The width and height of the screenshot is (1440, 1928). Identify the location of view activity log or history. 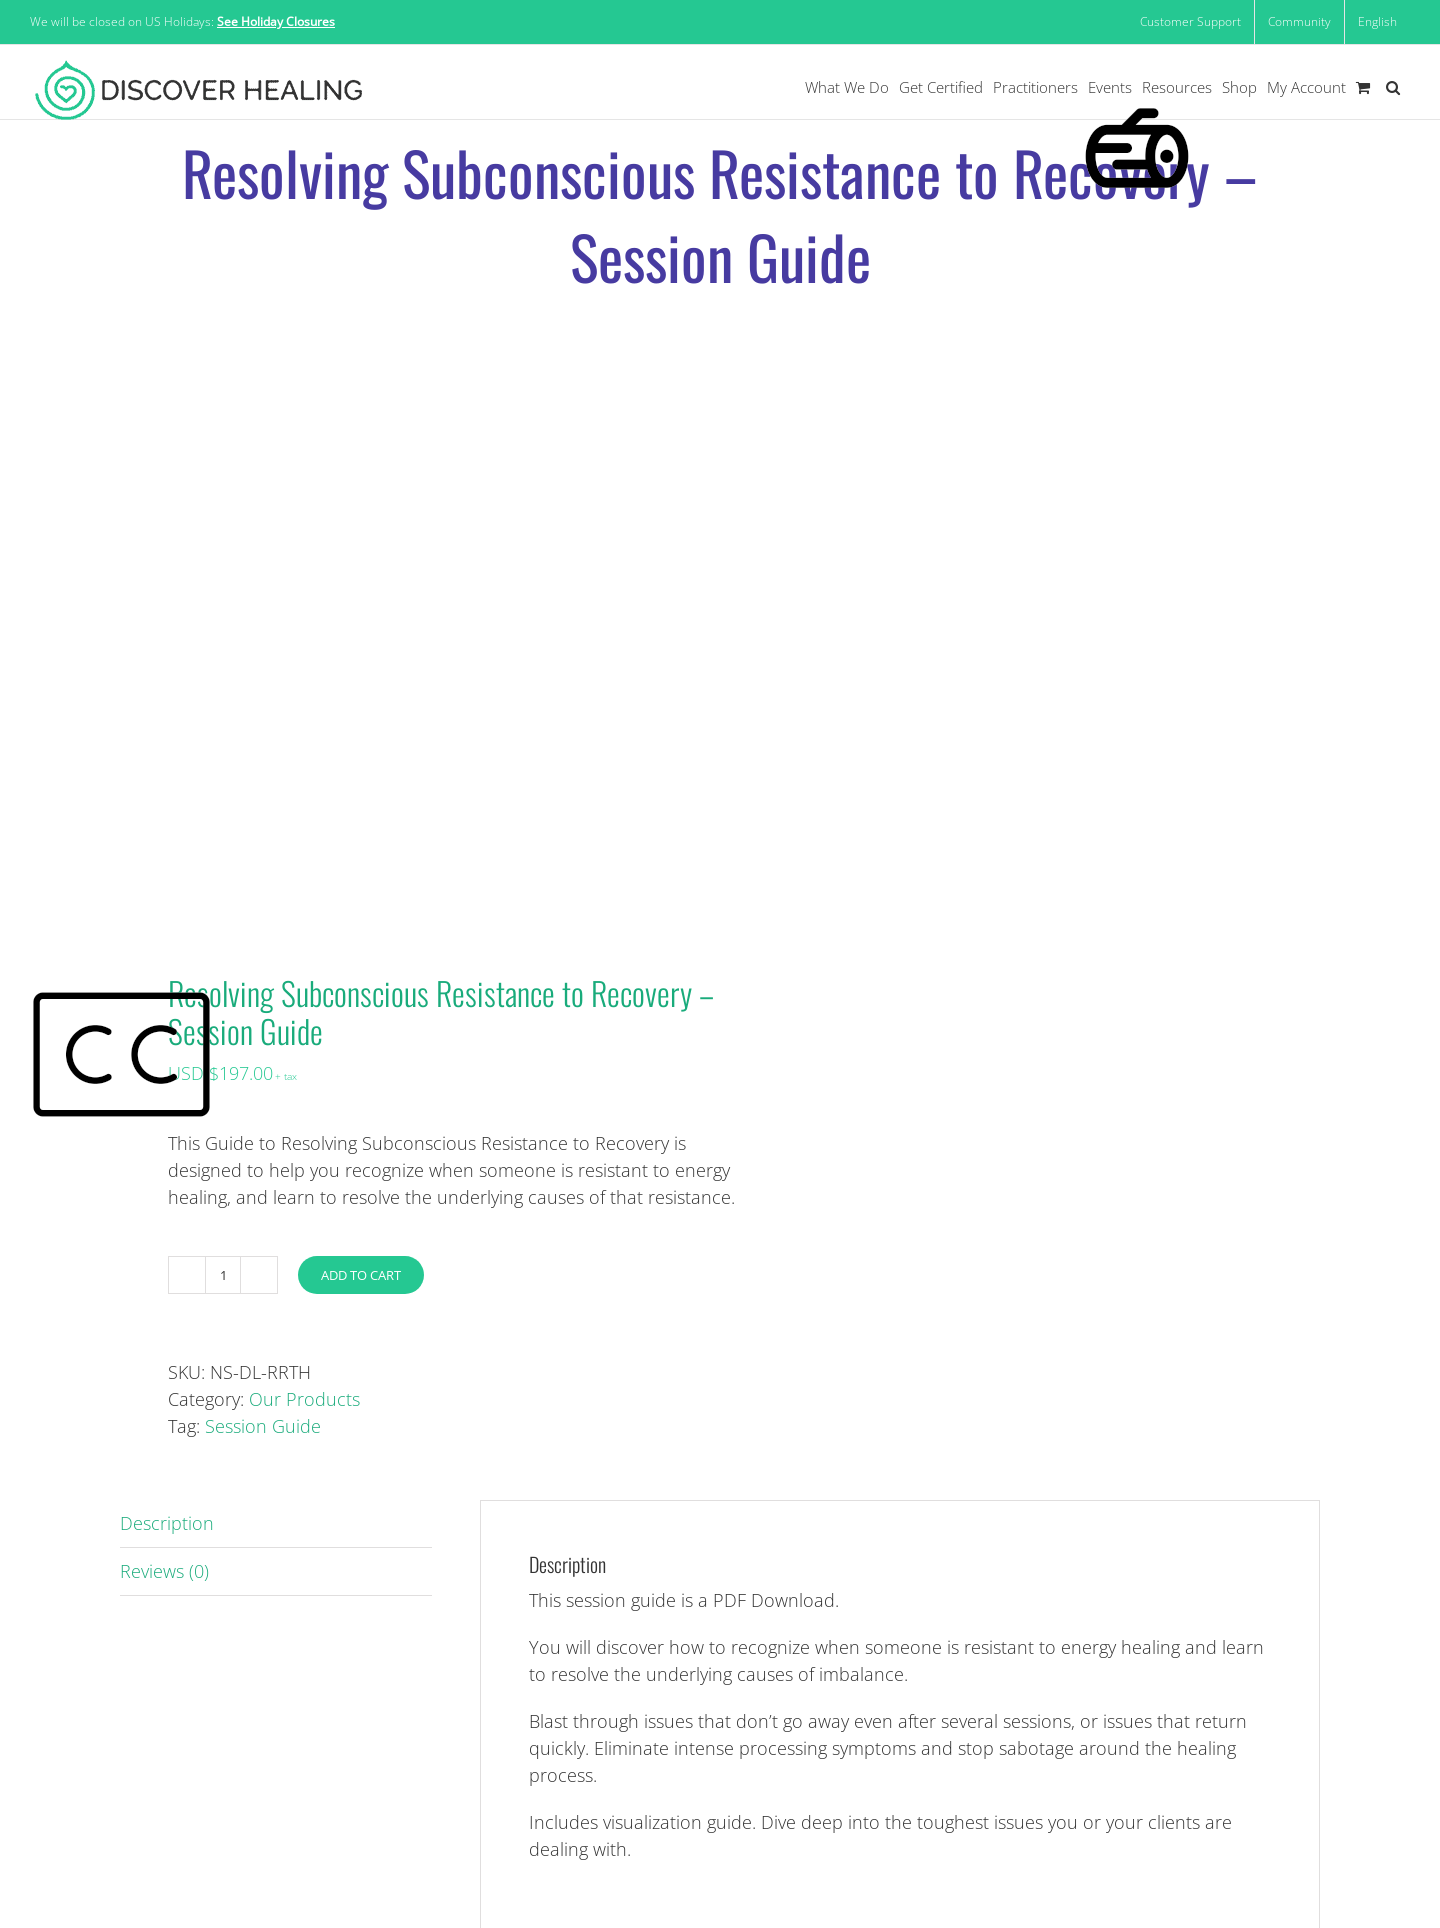
(1137, 153).